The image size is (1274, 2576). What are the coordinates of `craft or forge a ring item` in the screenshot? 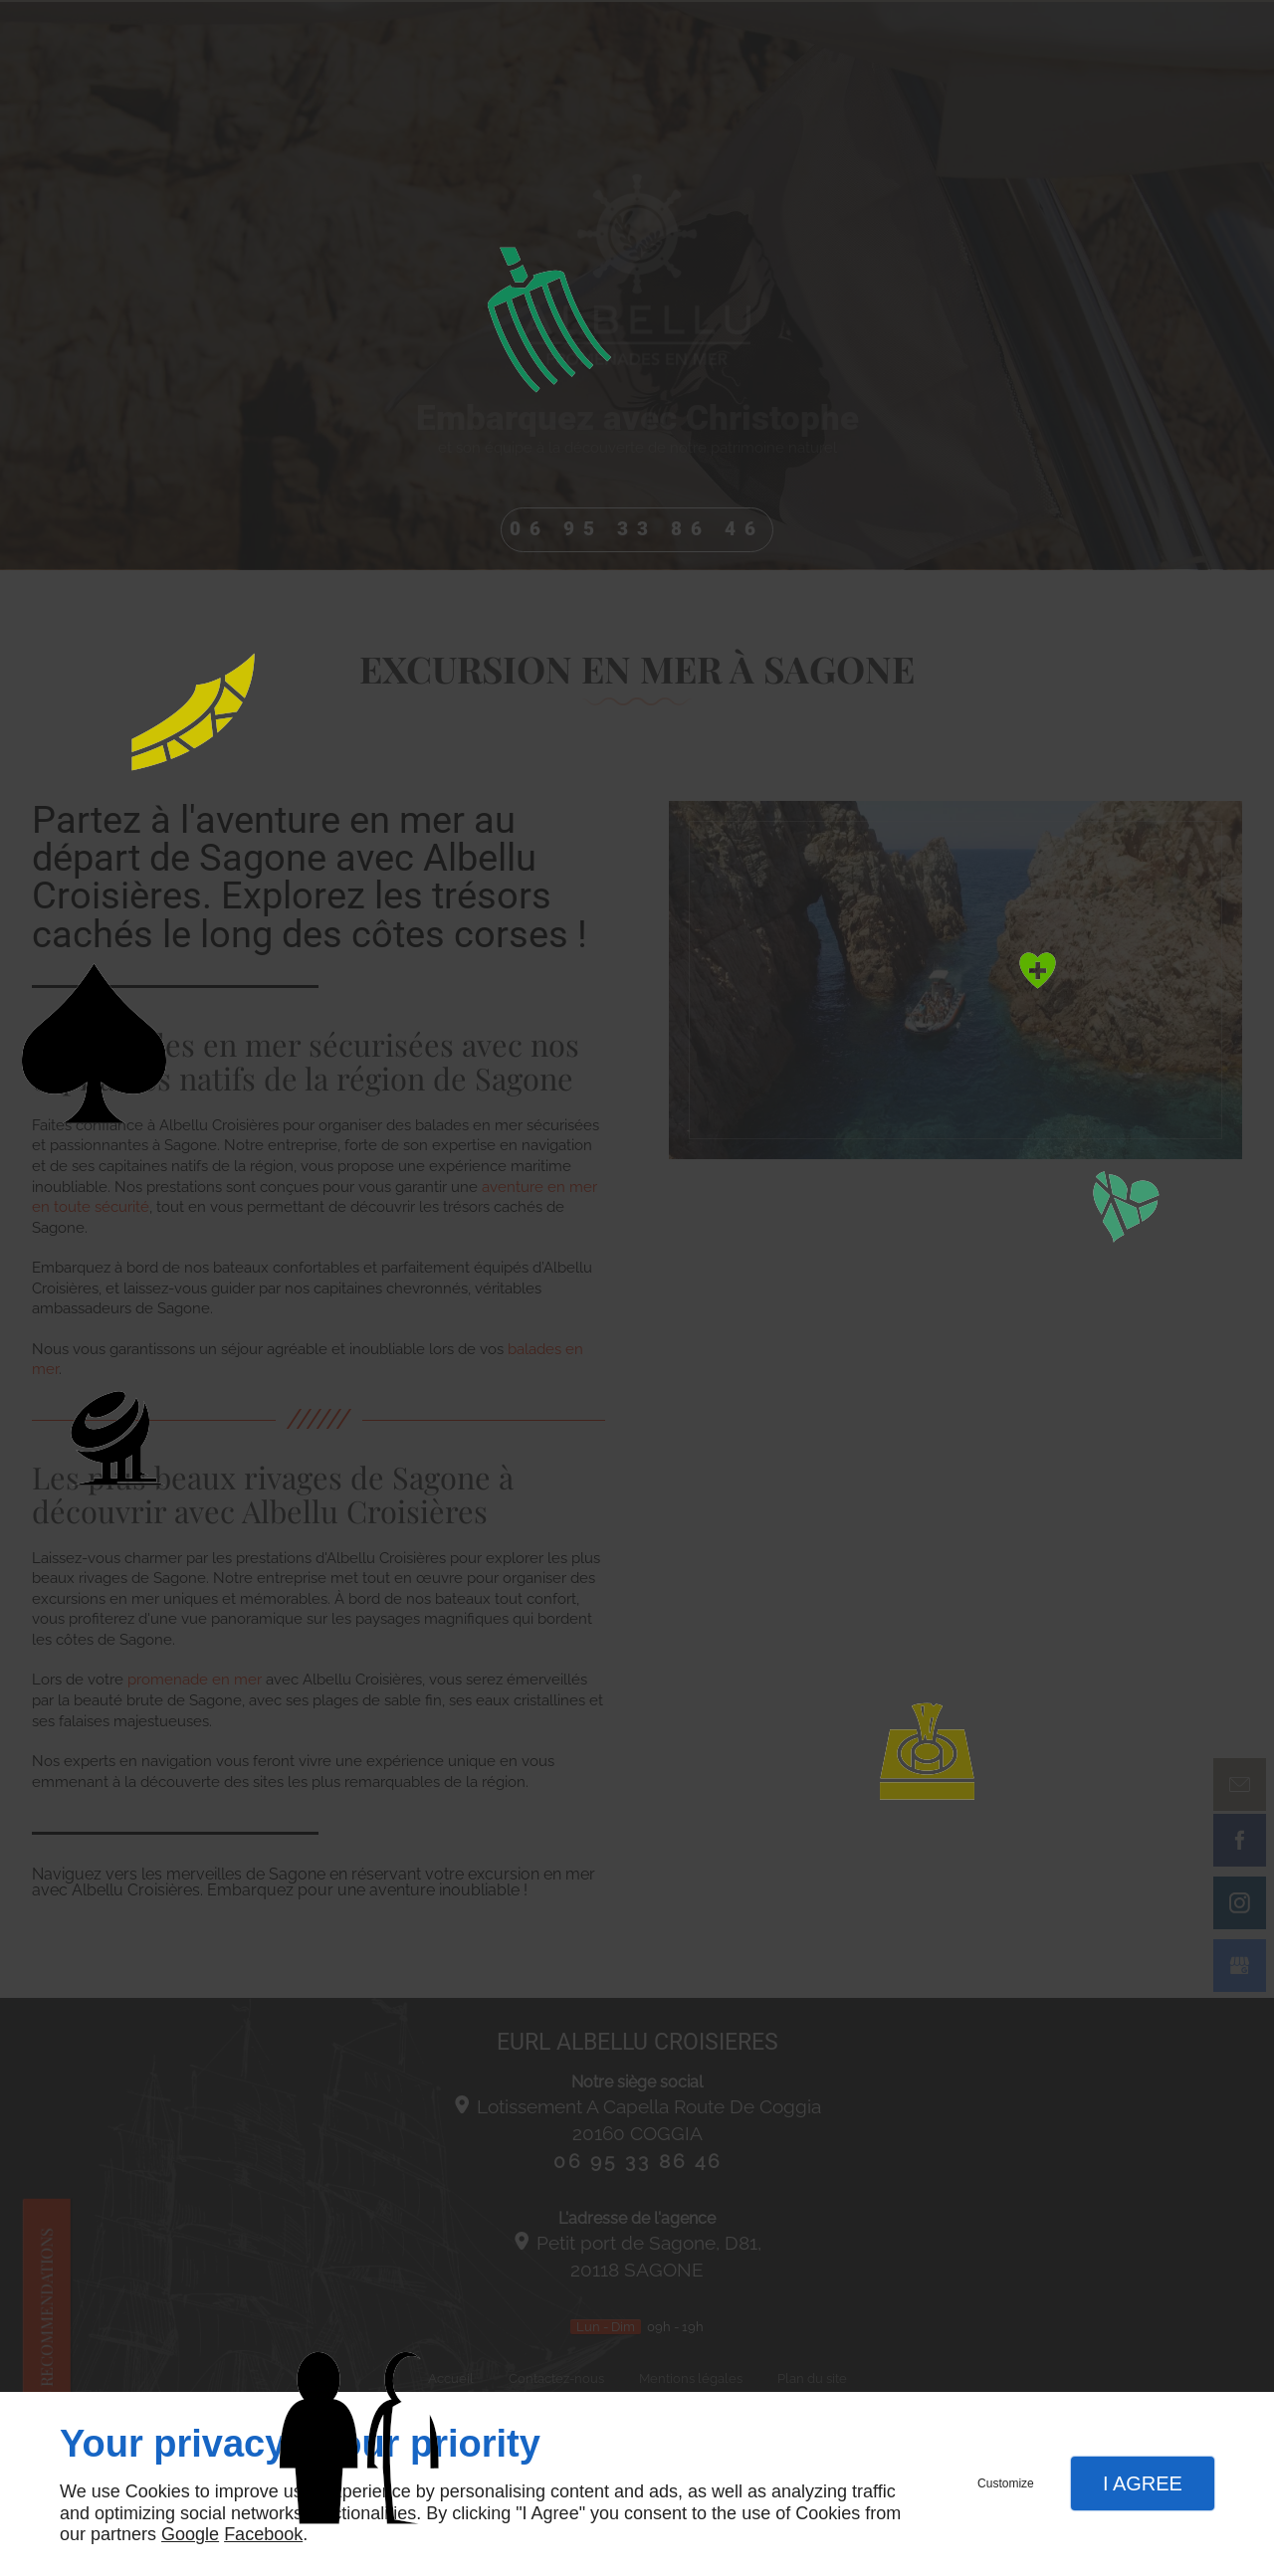 It's located at (927, 1748).